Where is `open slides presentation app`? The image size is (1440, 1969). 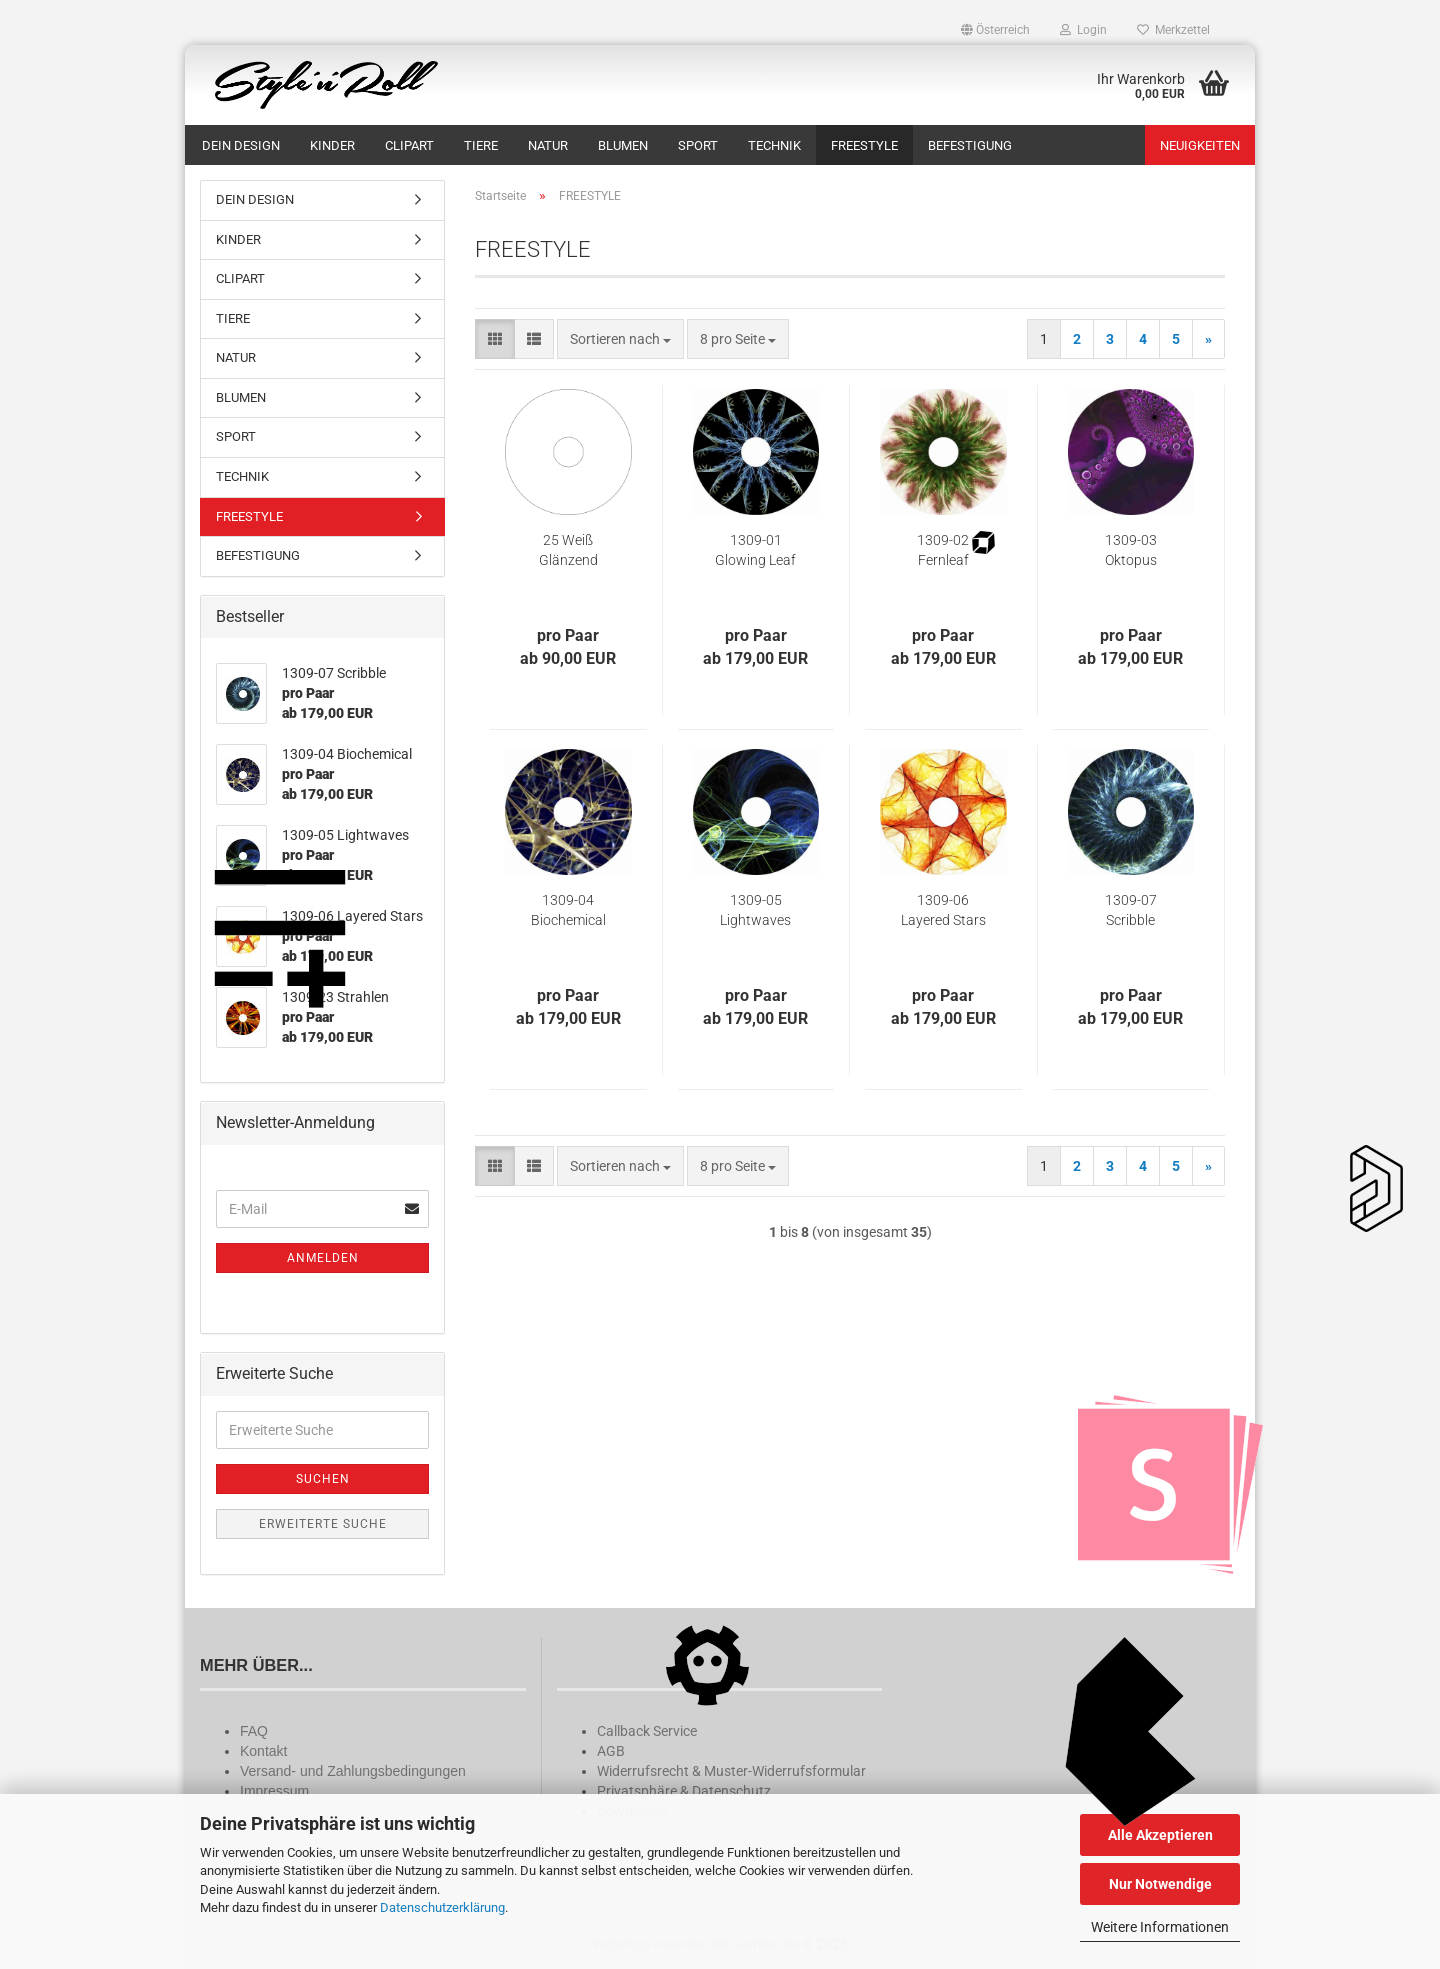
open slides presentation app is located at coordinates (1170, 1484).